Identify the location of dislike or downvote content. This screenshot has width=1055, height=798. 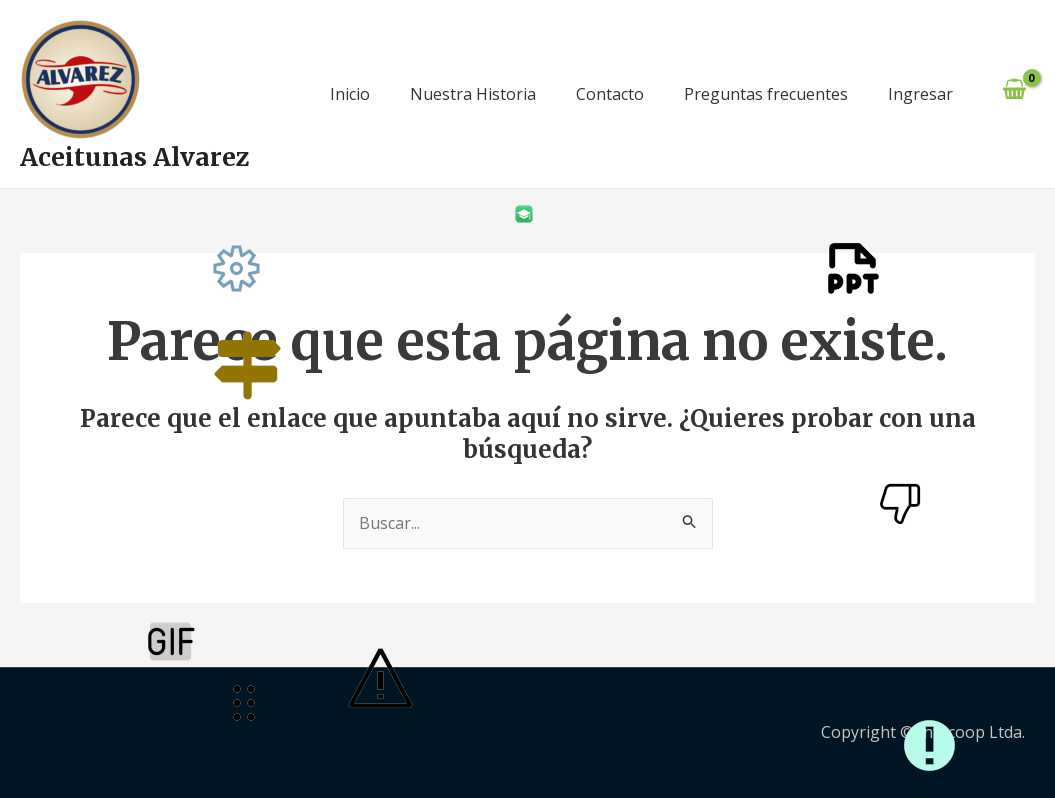
(900, 504).